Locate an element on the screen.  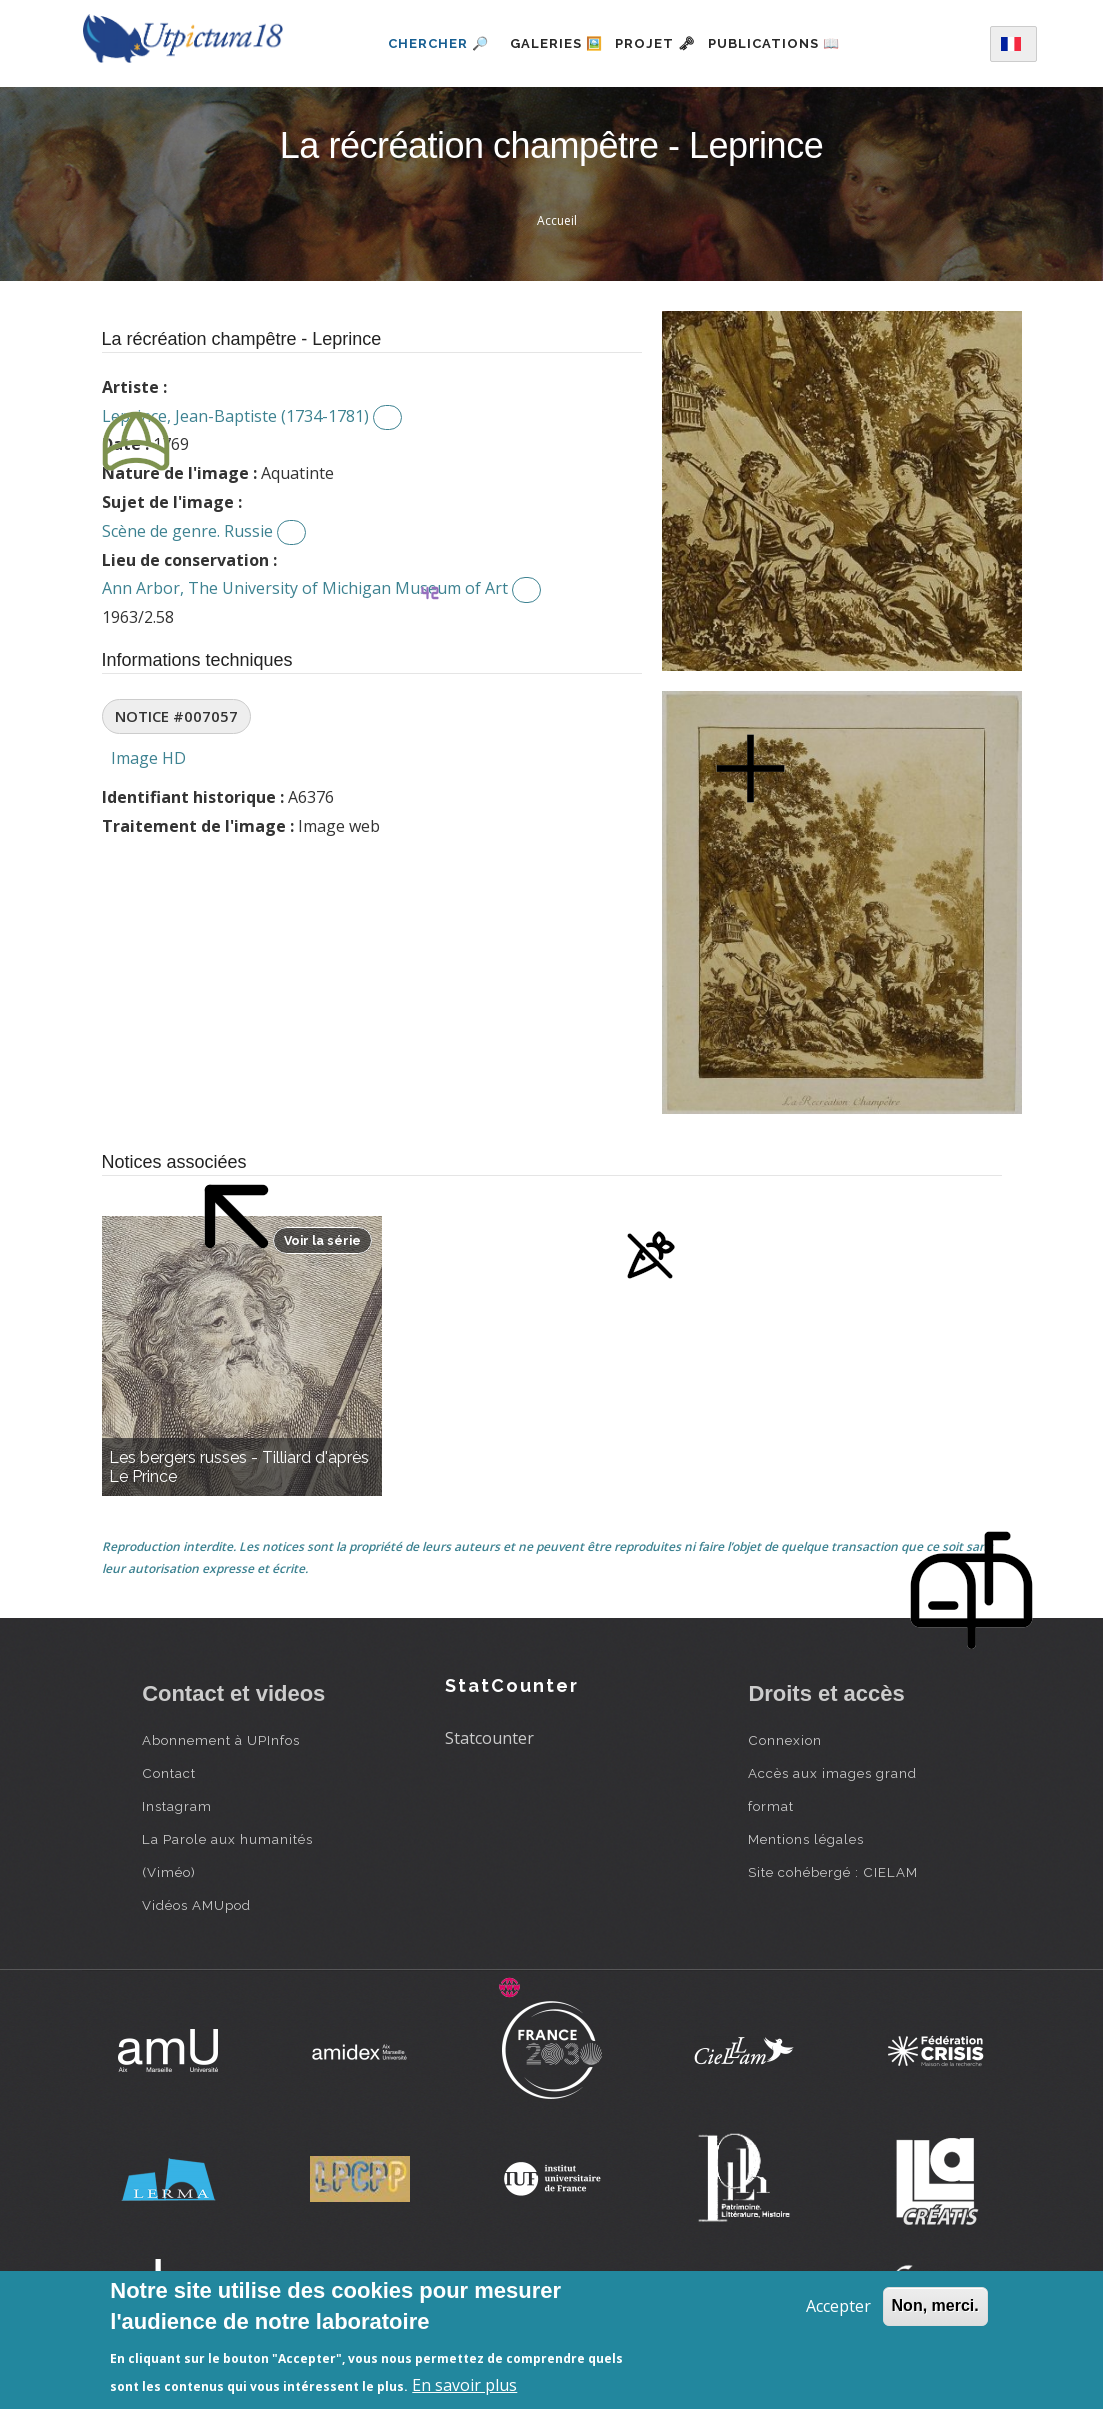
navigate to previous screen or parent folder is located at coordinates (236, 1216).